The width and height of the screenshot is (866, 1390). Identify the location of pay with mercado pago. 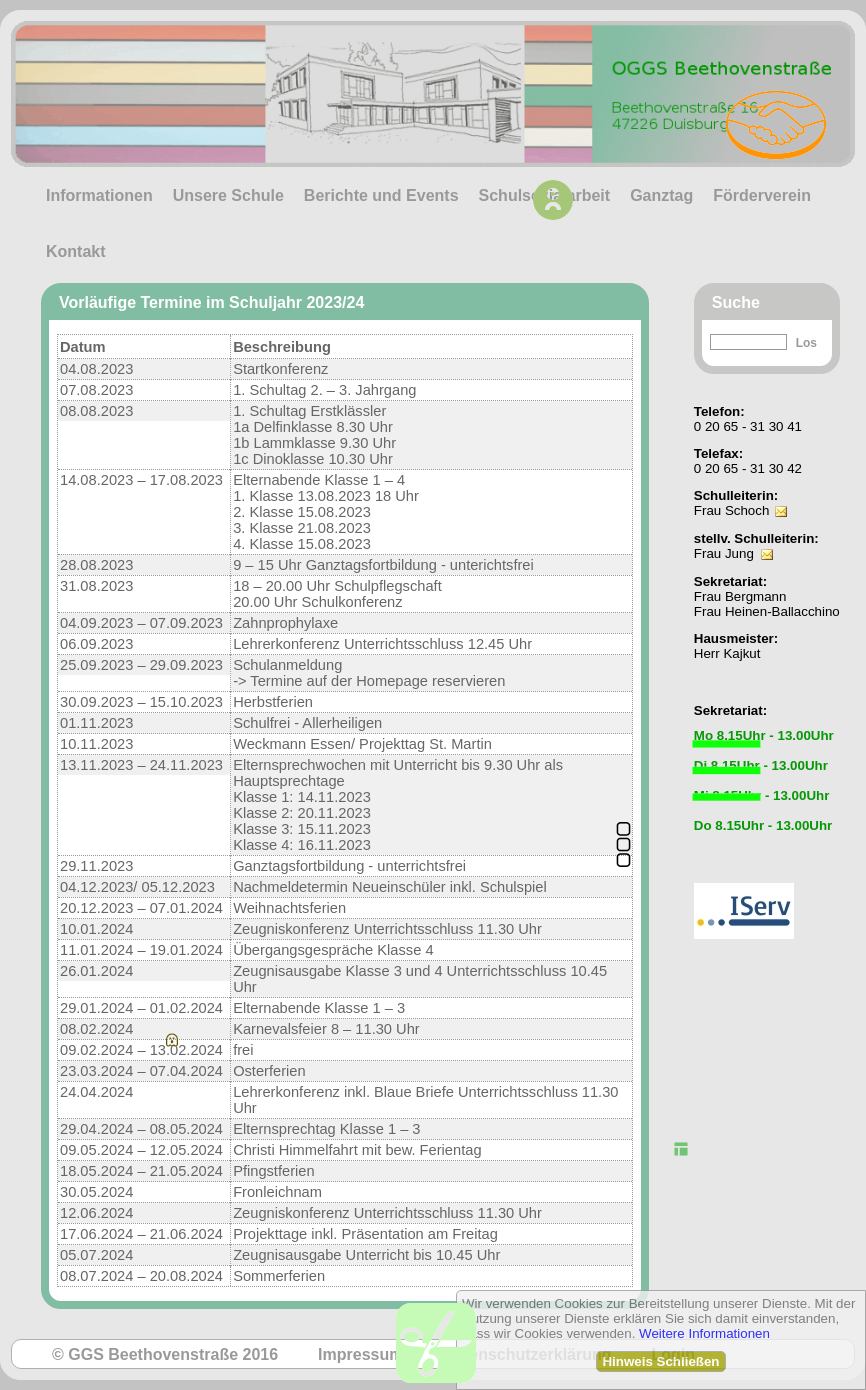
(776, 125).